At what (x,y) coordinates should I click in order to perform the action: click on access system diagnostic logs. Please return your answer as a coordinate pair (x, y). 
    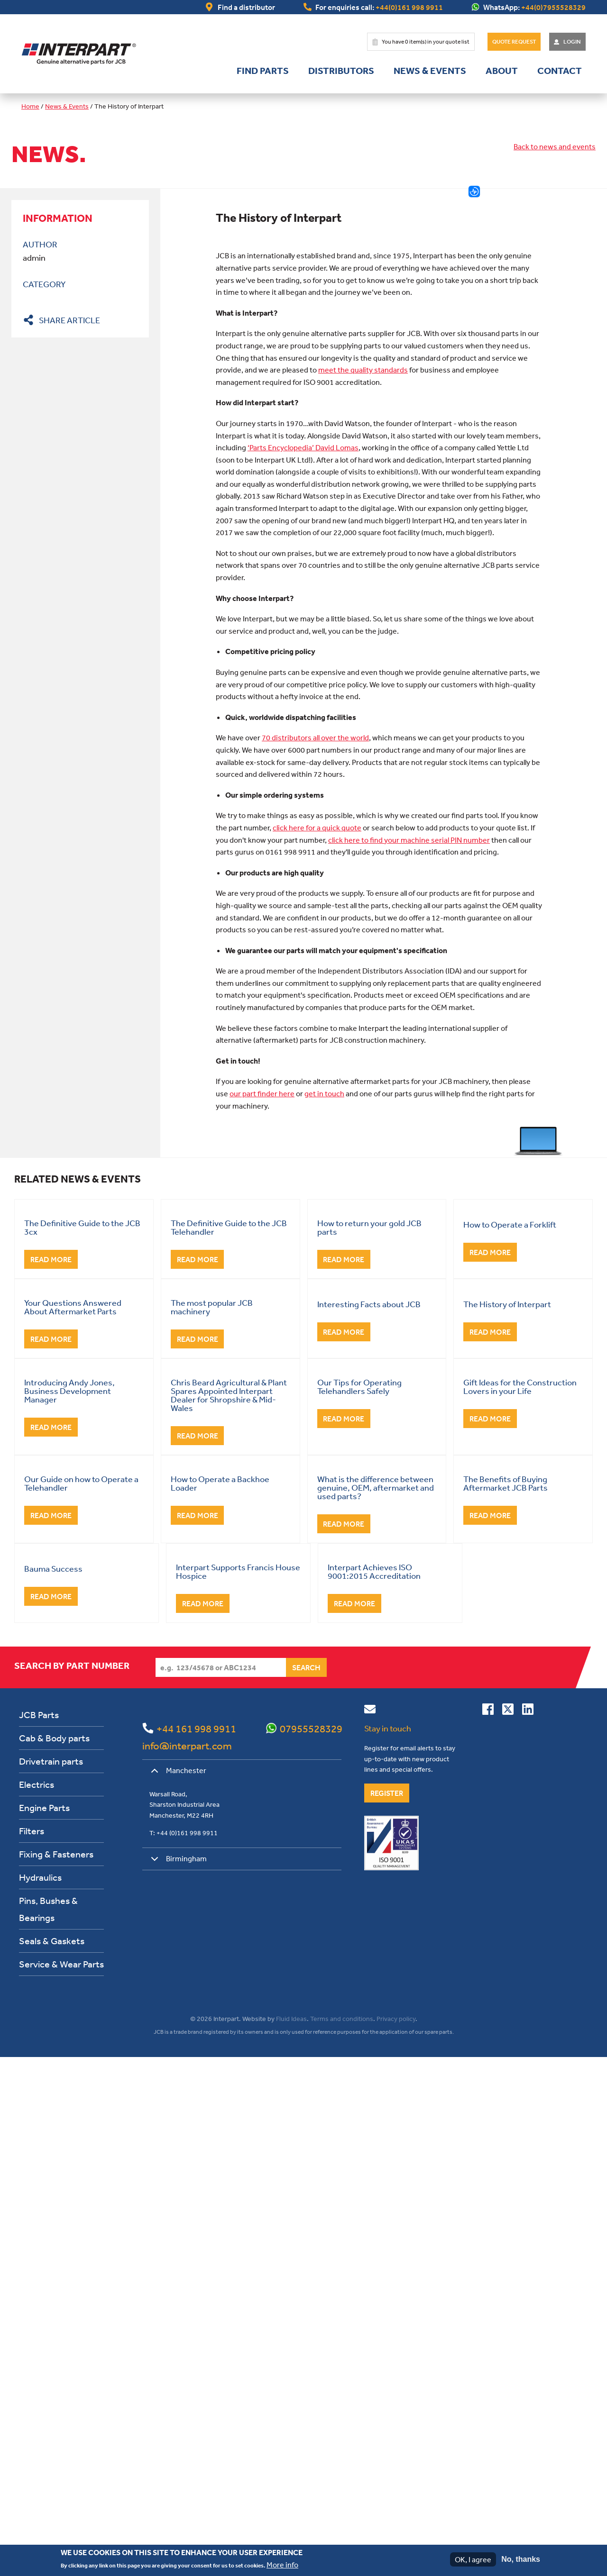
    Looking at the image, I should click on (474, 191).